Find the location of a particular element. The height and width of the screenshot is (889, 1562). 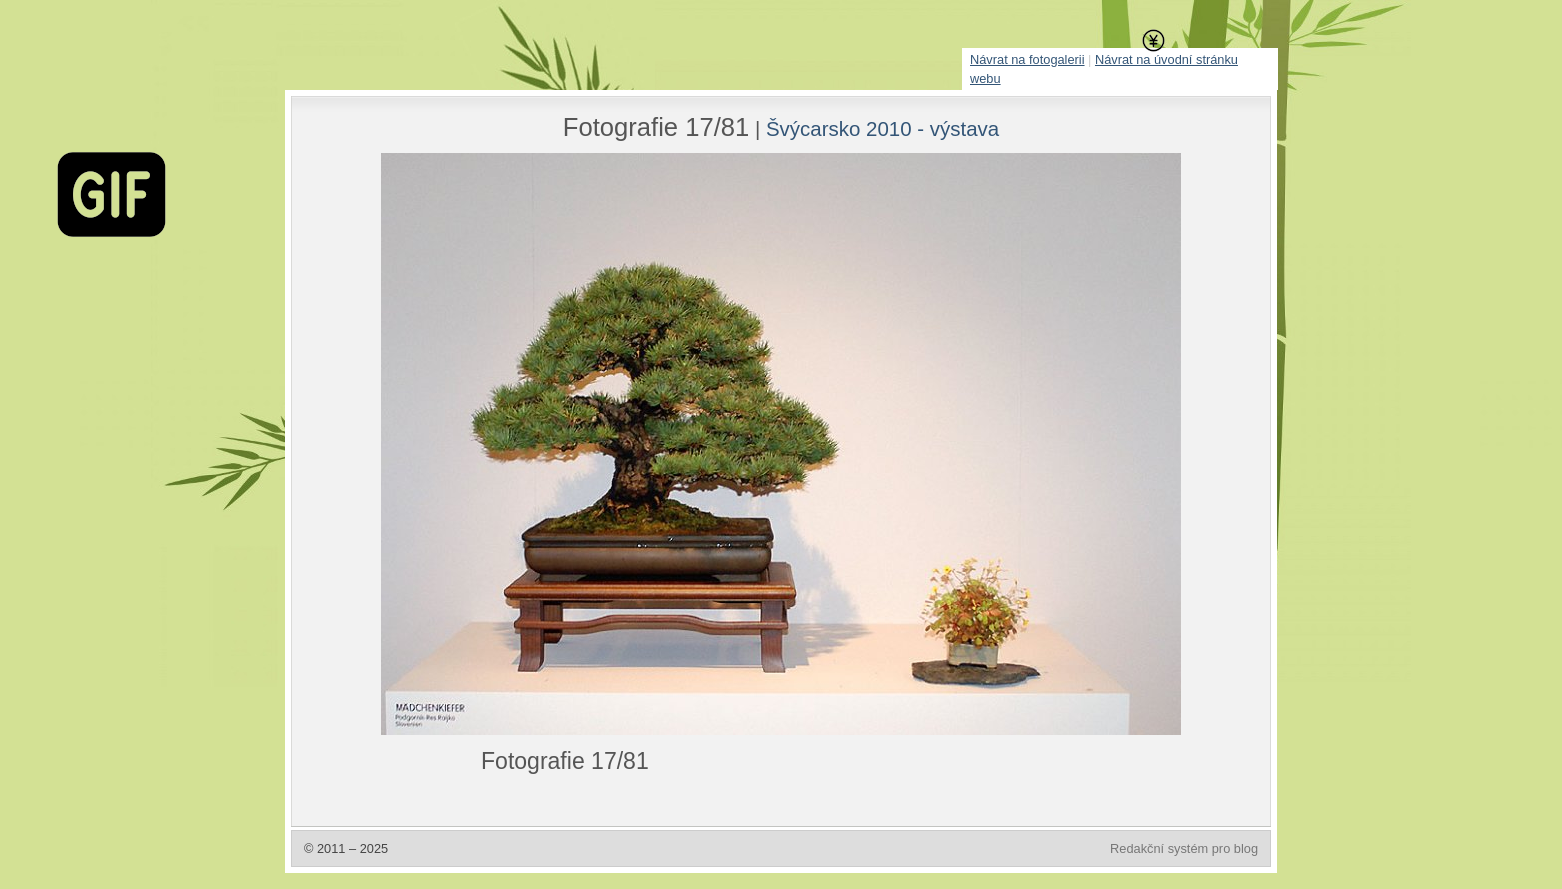

insert a GIF into your message is located at coordinates (111, 194).